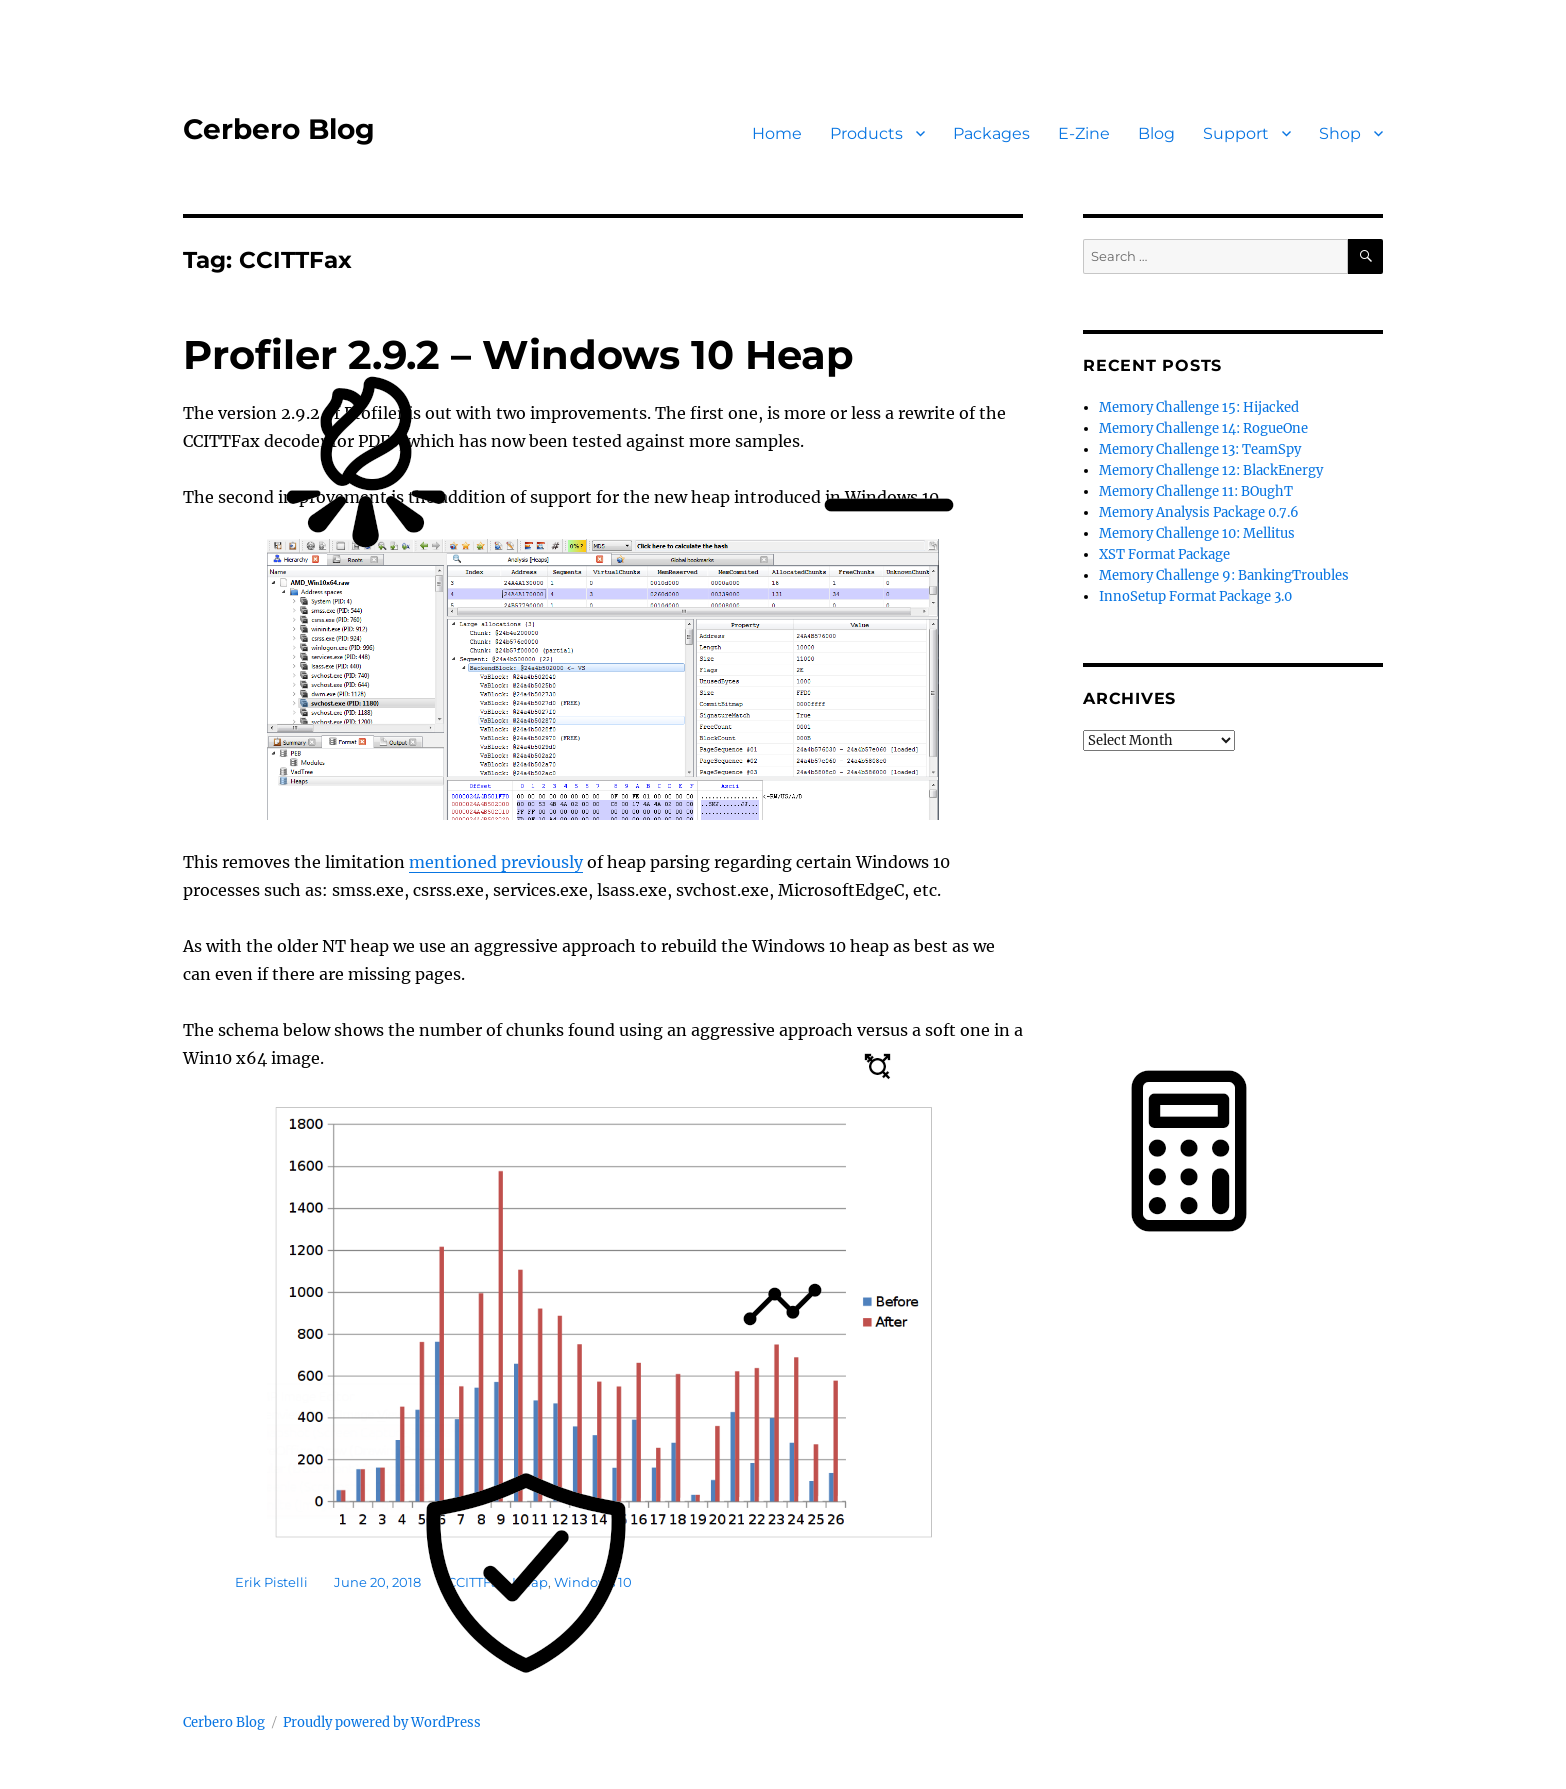 The height and width of the screenshot is (1789, 1566). Describe the element at coordinates (526, 1573) in the screenshot. I see `indicates verified security or protection status` at that location.